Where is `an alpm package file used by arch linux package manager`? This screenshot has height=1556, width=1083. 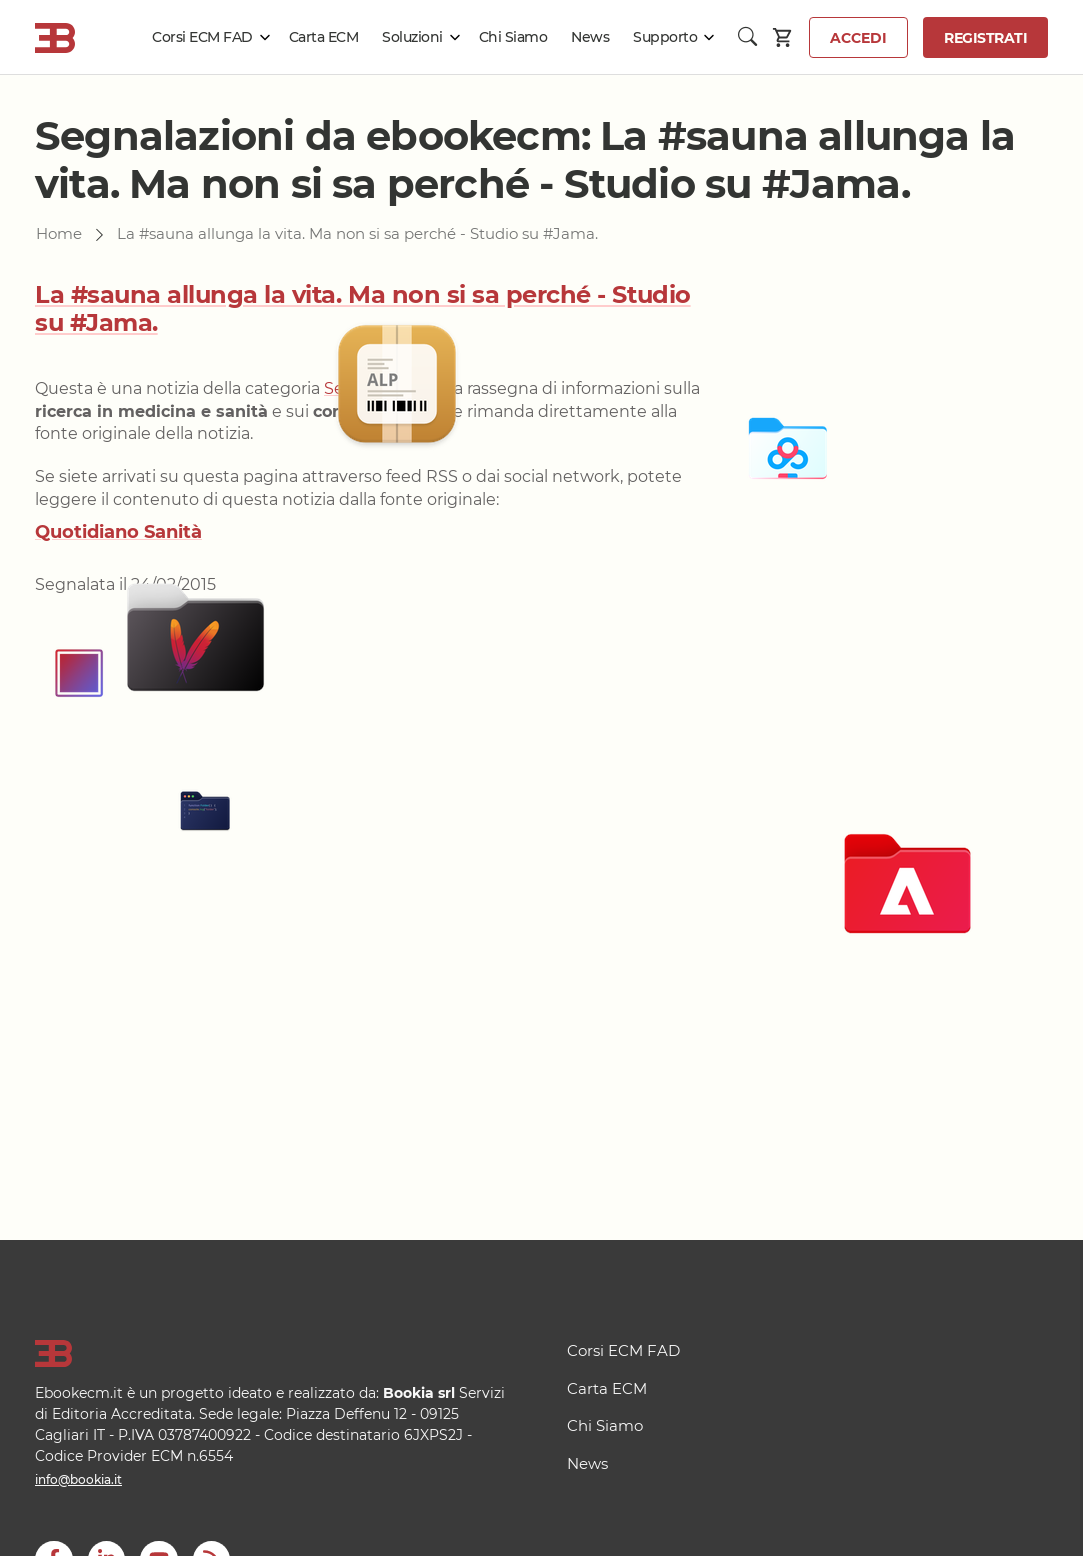 an alpm package file used by arch linux package manager is located at coordinates (397, 386).